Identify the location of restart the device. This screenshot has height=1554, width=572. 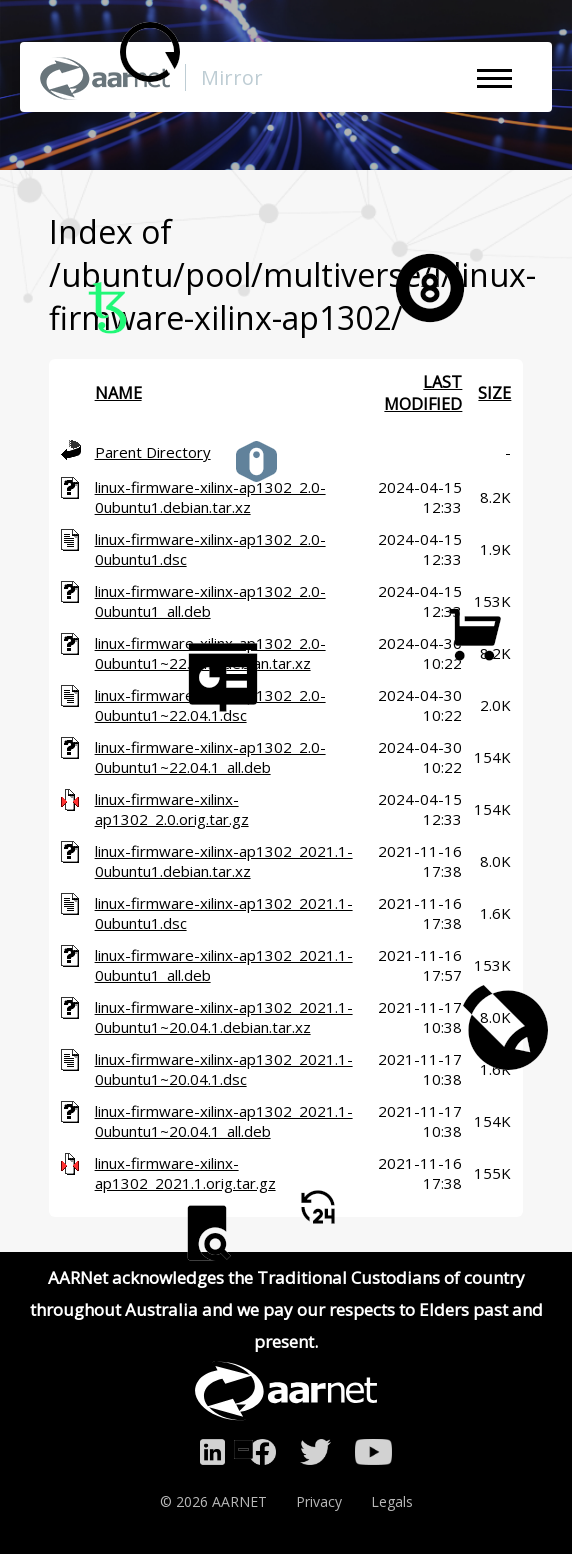
(150, 52).